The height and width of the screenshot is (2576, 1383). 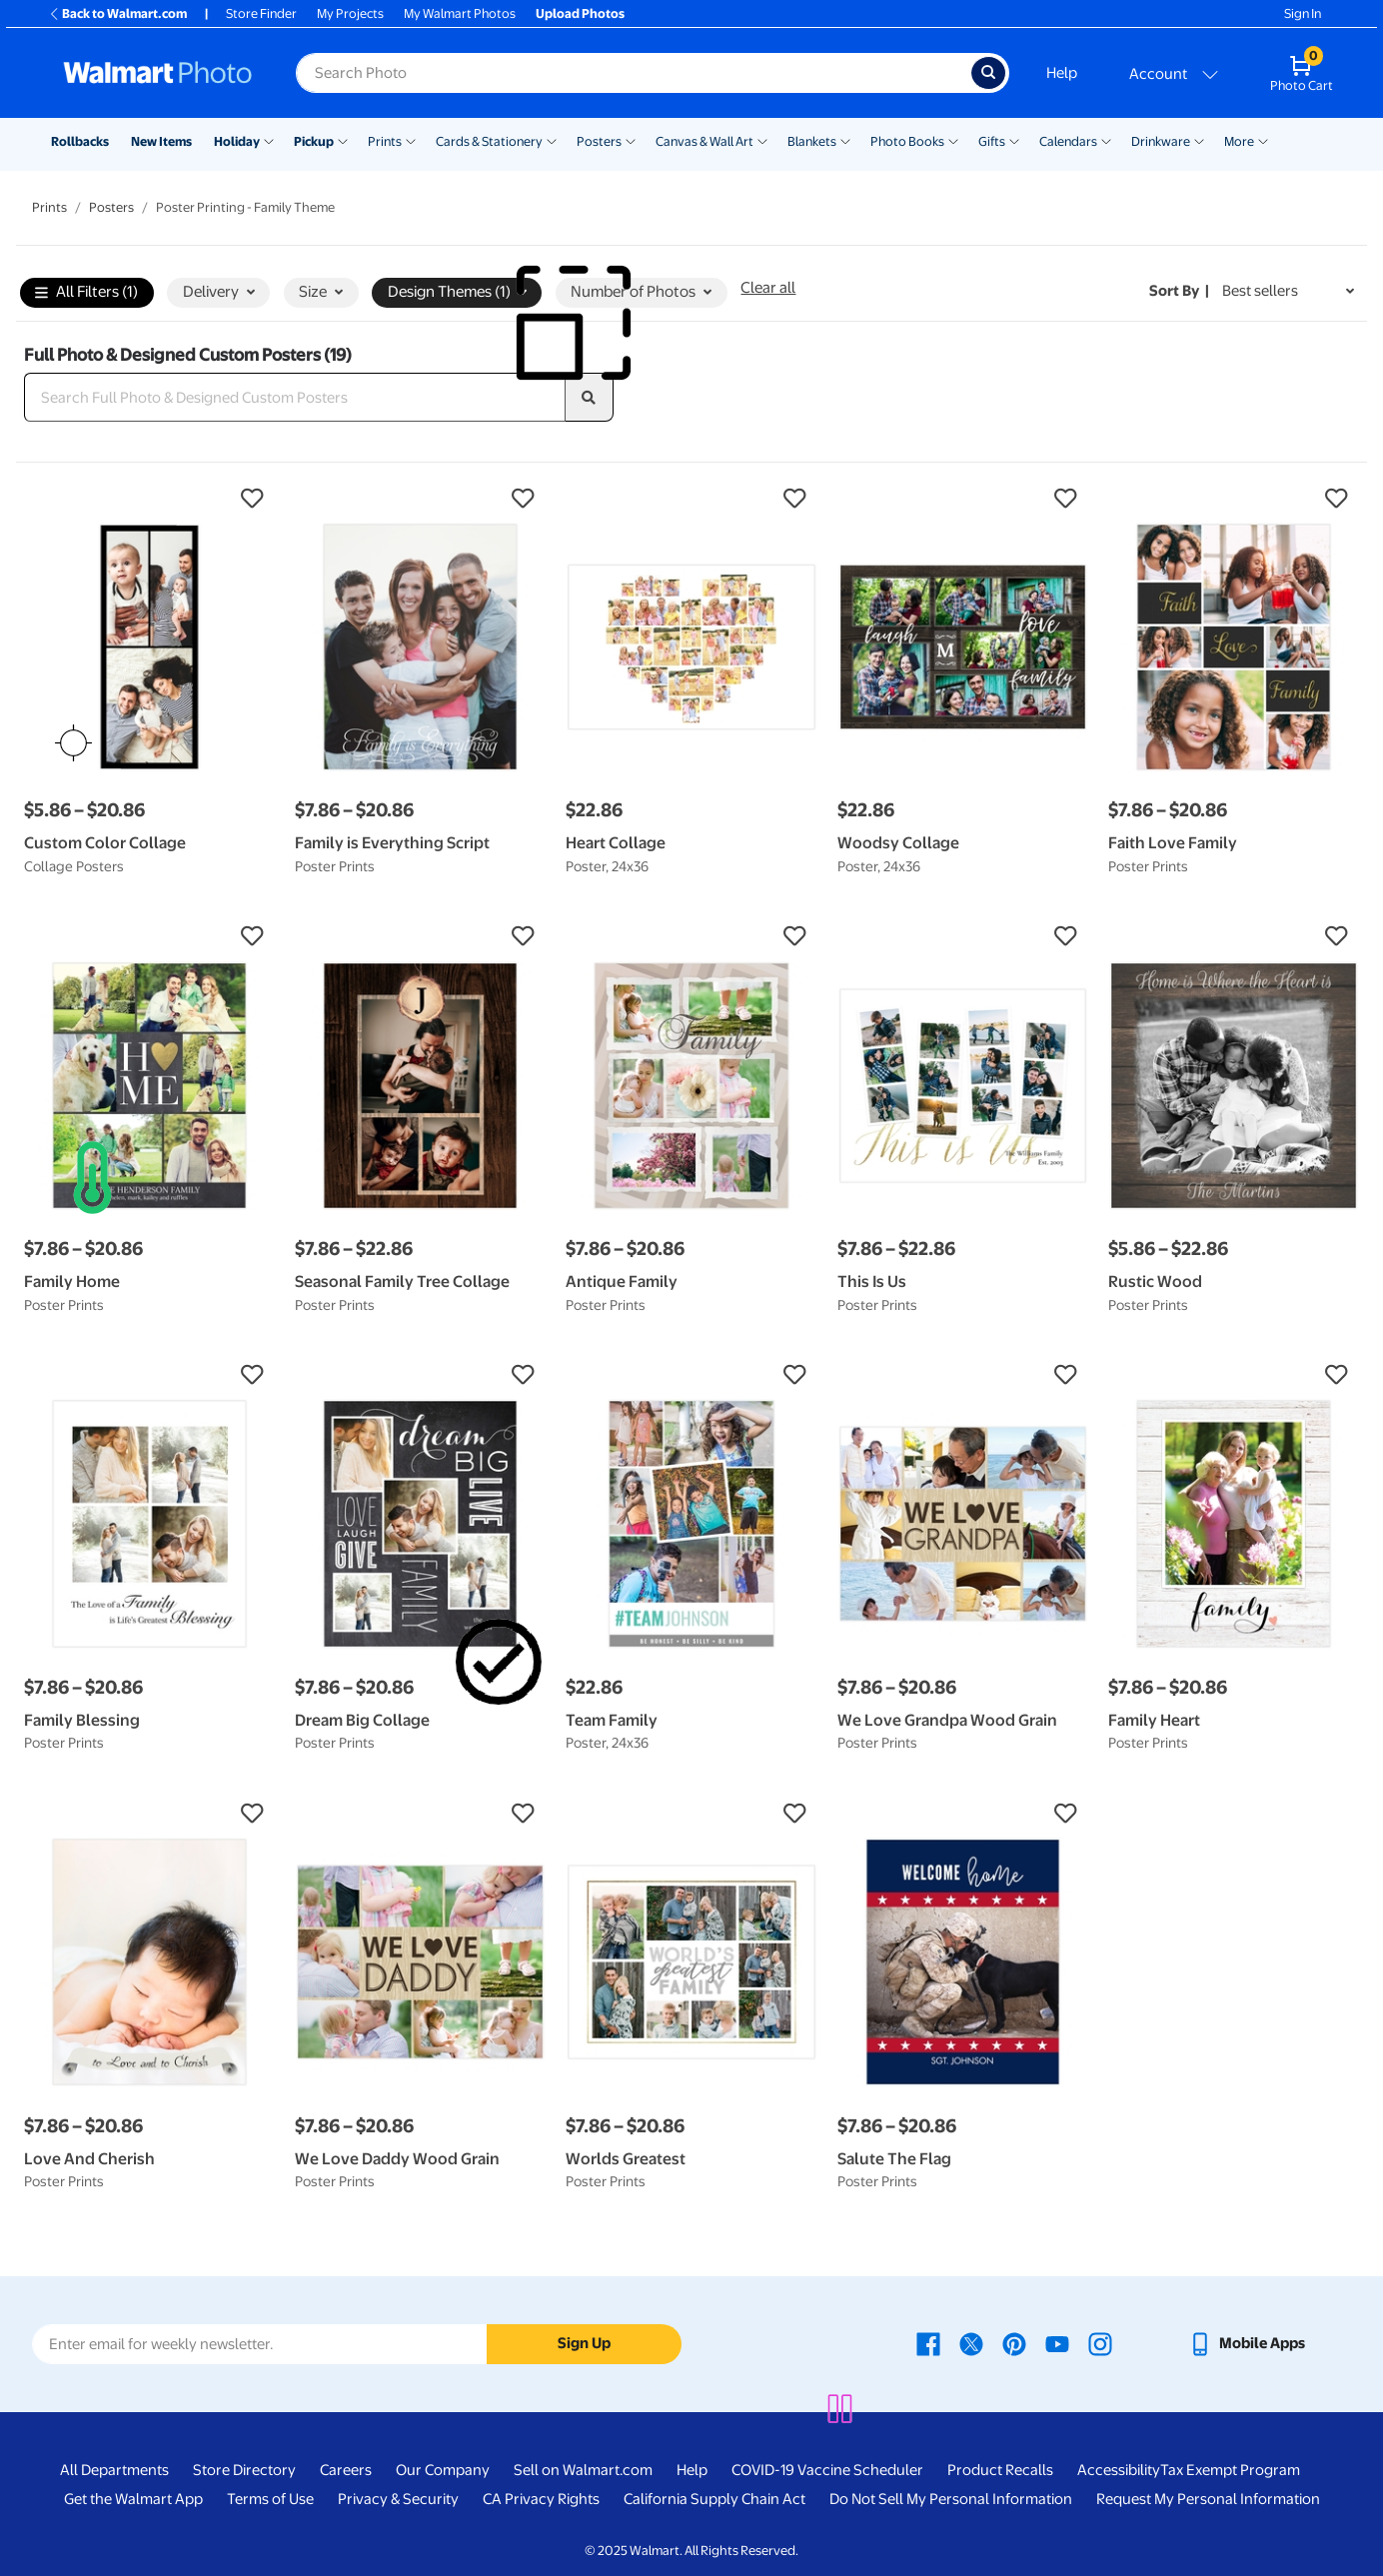 What do you see at coordinates (839, 2408) in the screenshot?
I see `switch to column view layout` at bounding box center [839, 2408].